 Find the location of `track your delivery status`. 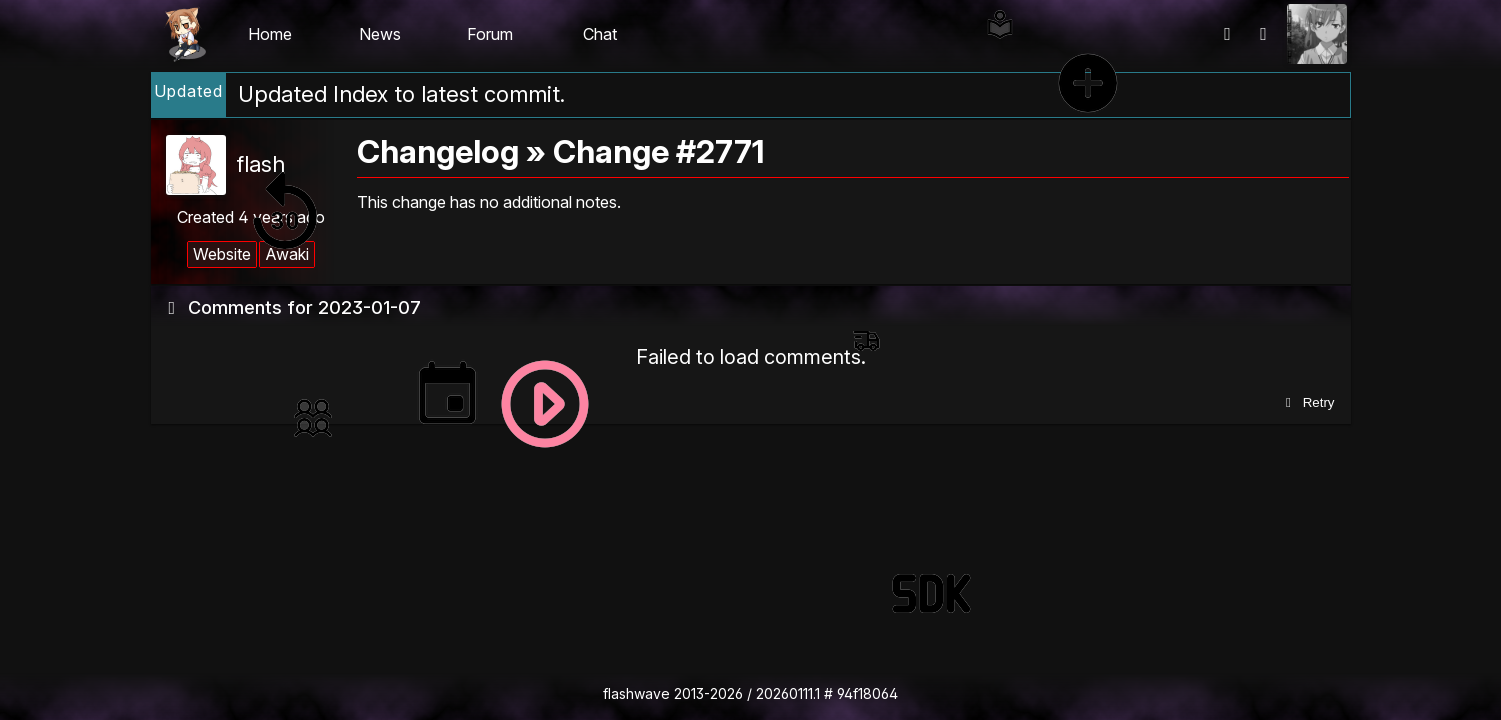

track your delivery status is located at coordinates (867, 341).